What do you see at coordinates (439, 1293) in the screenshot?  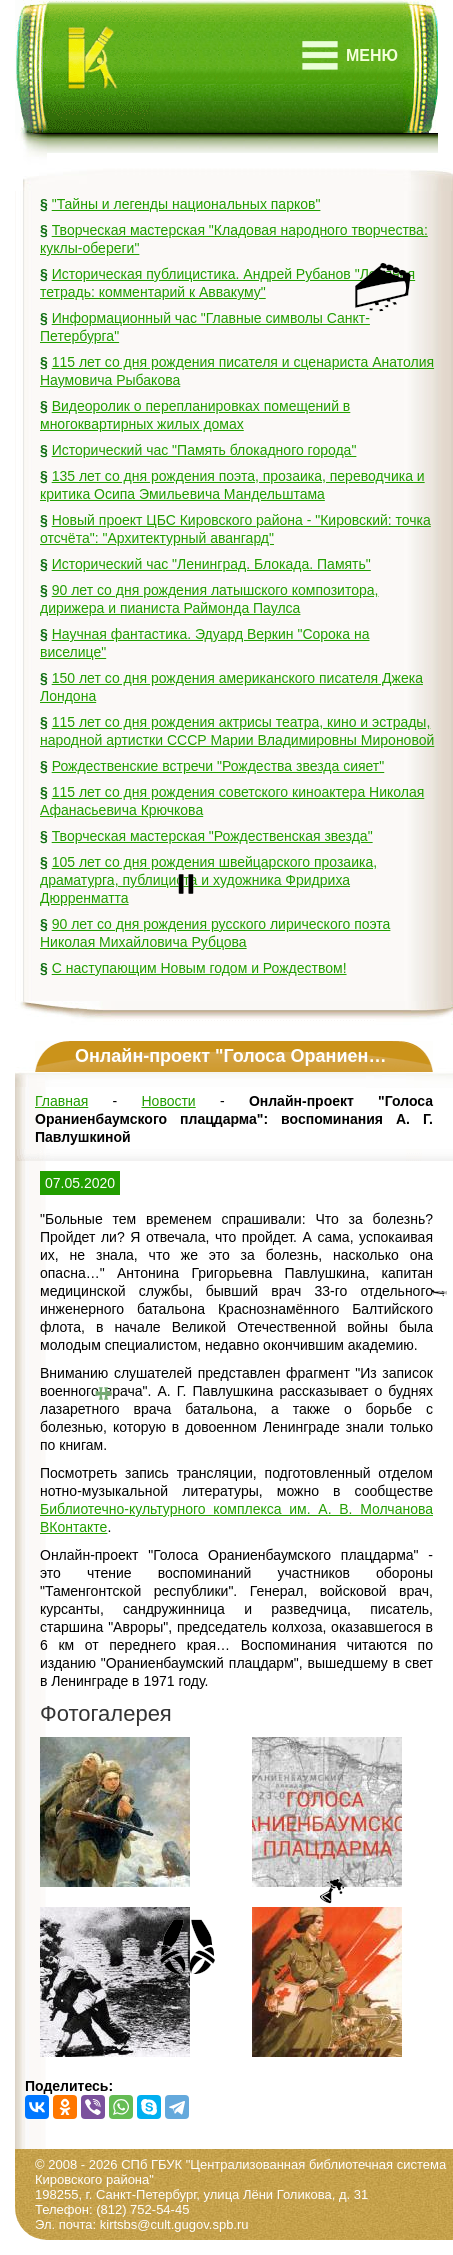 I see `enable airplane mode` at bounding box center [439, 1293].